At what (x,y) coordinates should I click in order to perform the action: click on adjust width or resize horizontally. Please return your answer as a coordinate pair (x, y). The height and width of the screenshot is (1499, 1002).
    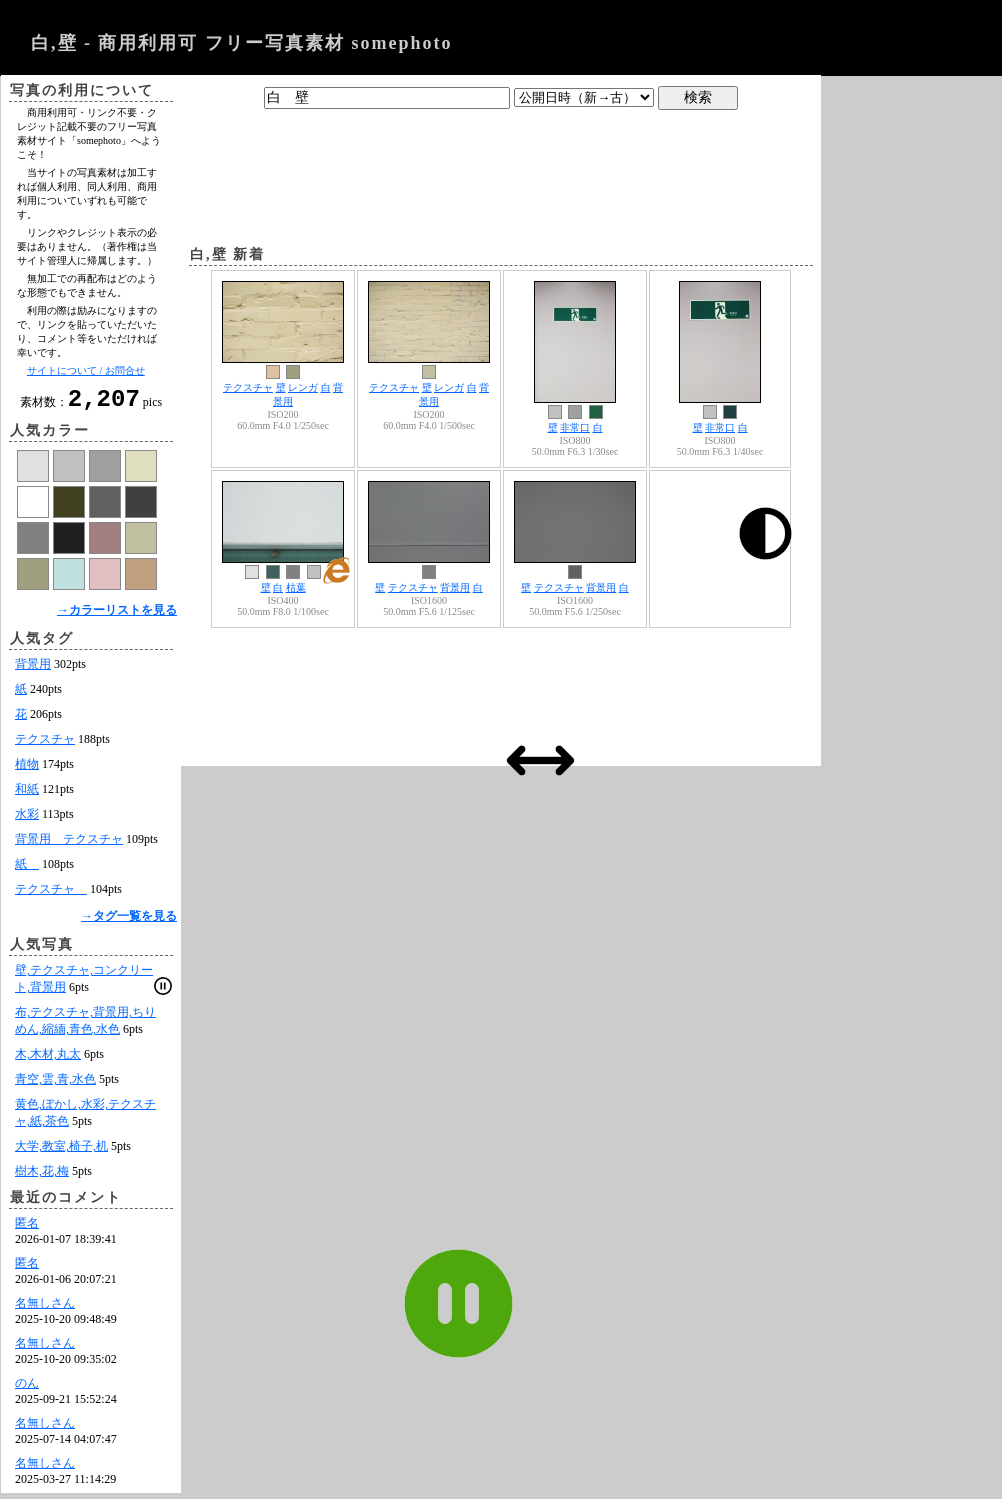
    Looking at the image, I should click on (540, 760).